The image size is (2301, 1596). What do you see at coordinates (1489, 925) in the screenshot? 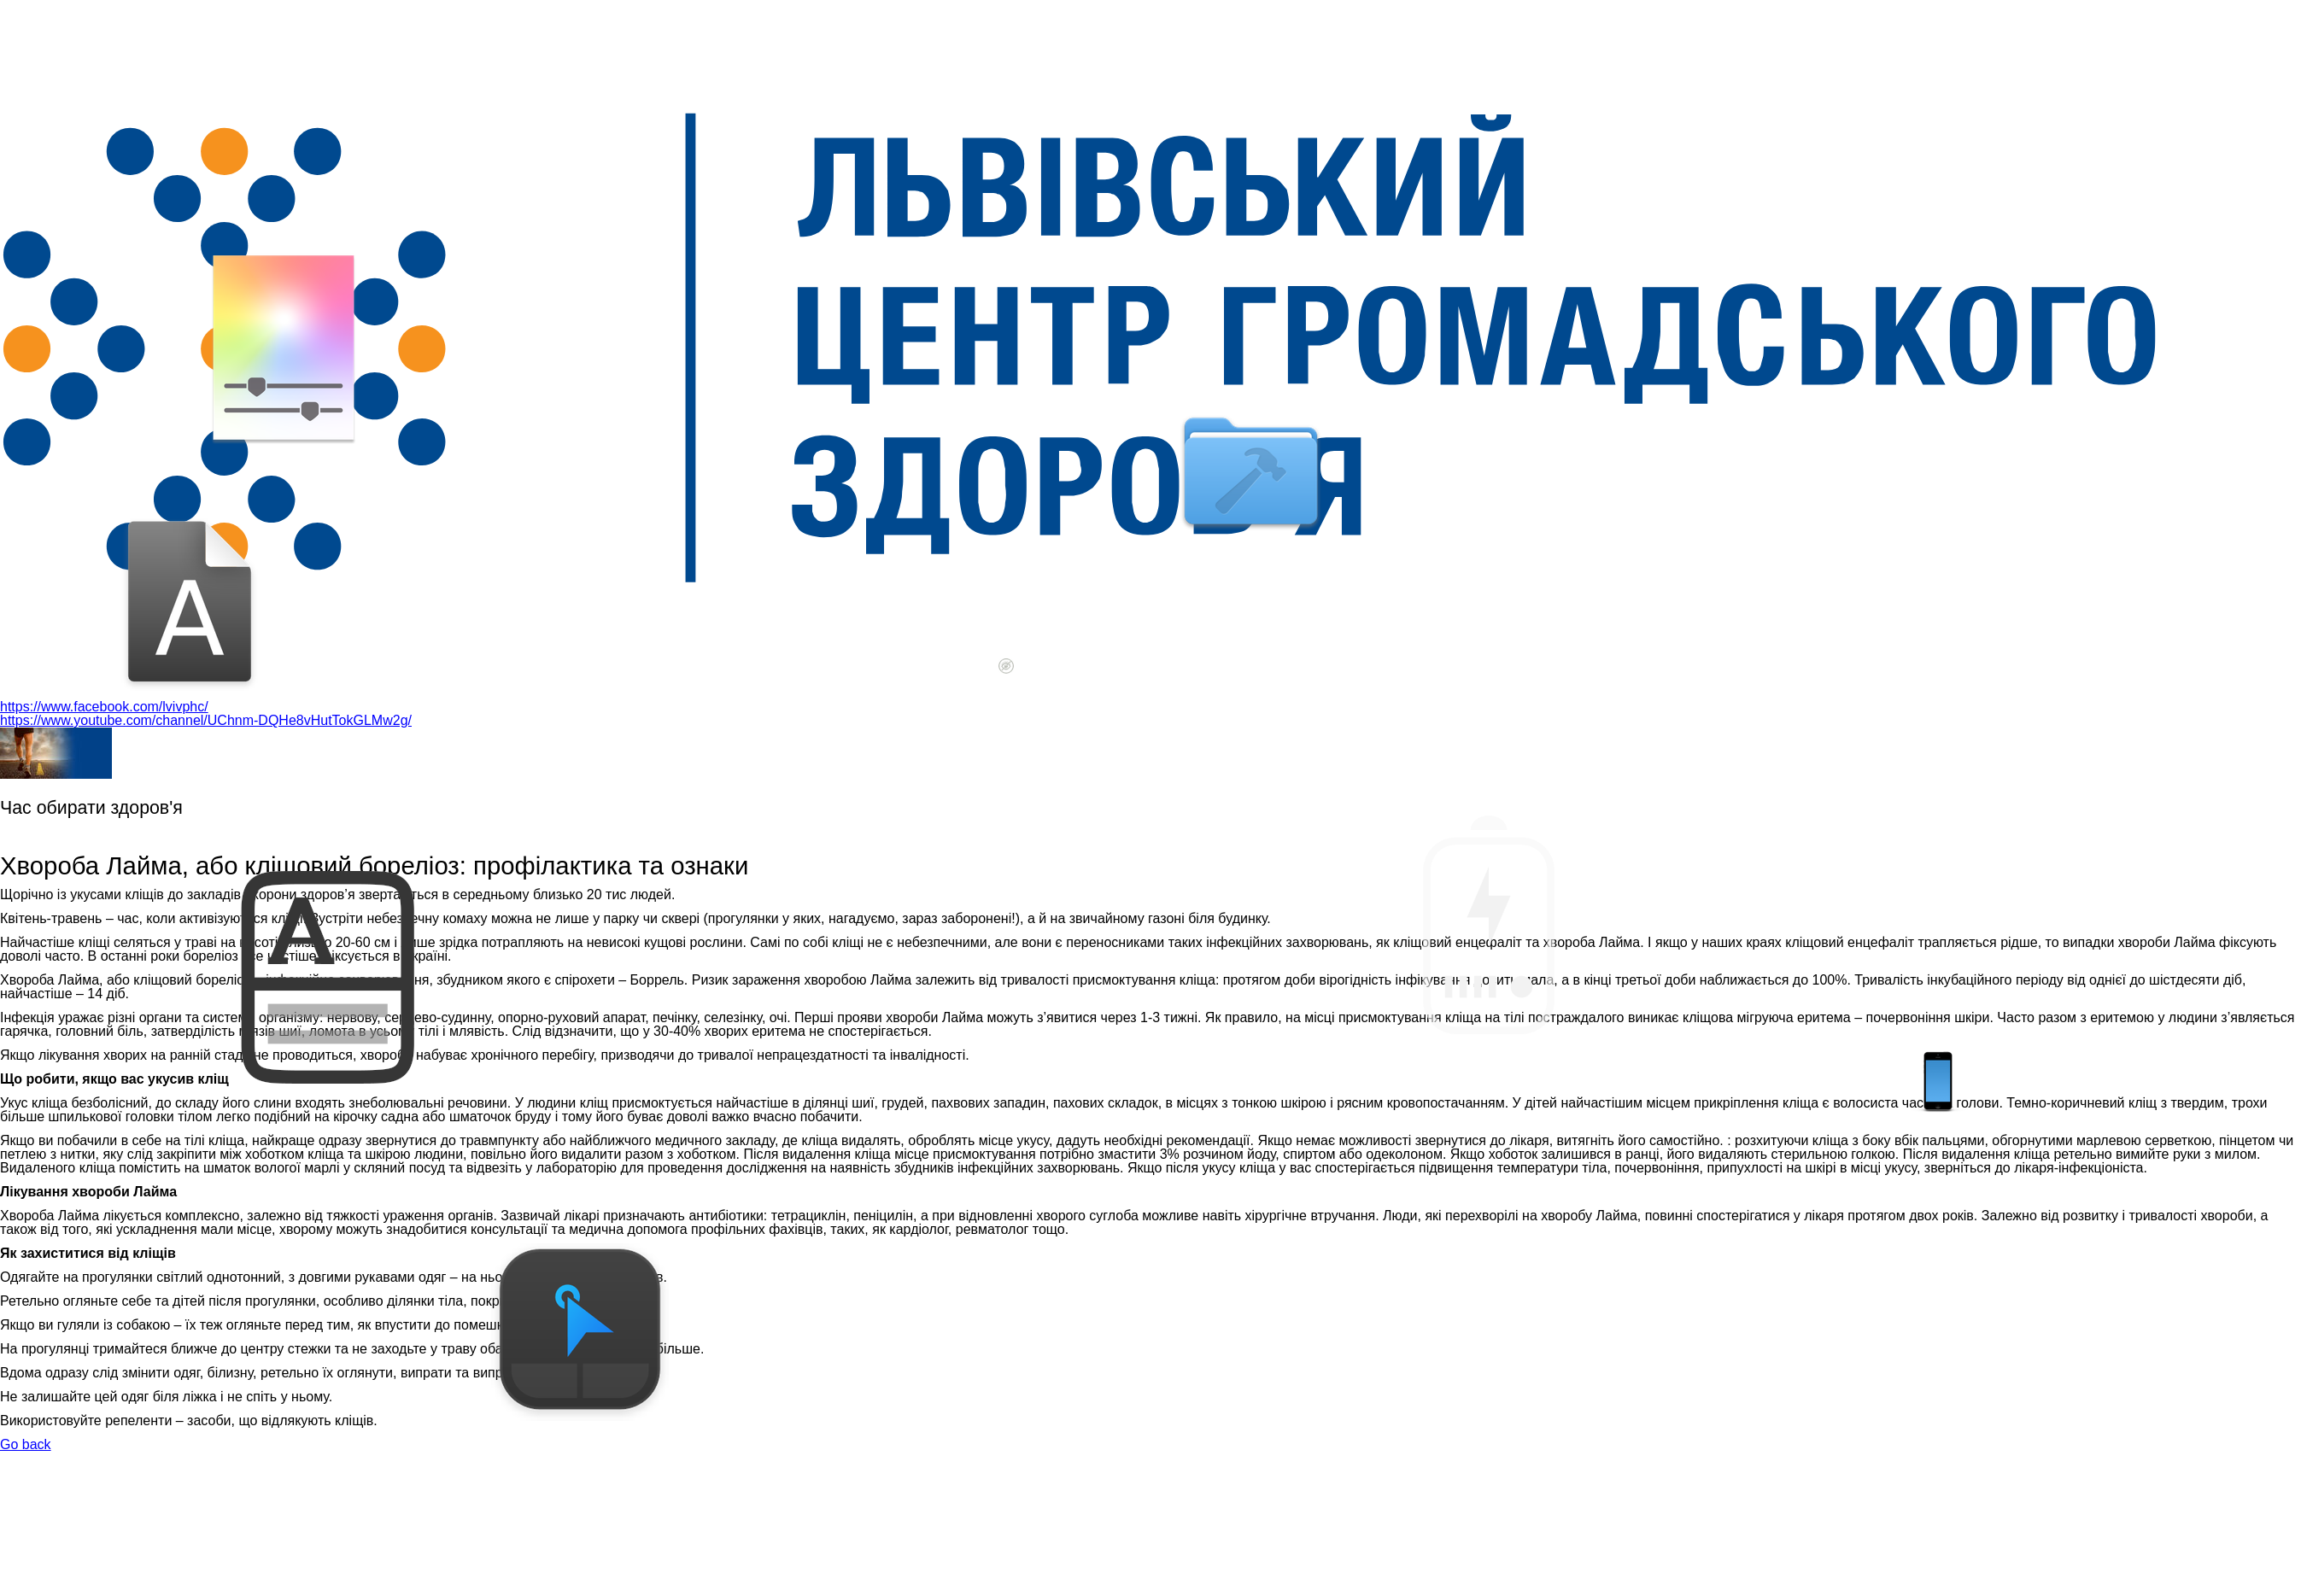
I see `battery connected to uninterruptible power supply (UPS)` at bounding box center [1489, 925].